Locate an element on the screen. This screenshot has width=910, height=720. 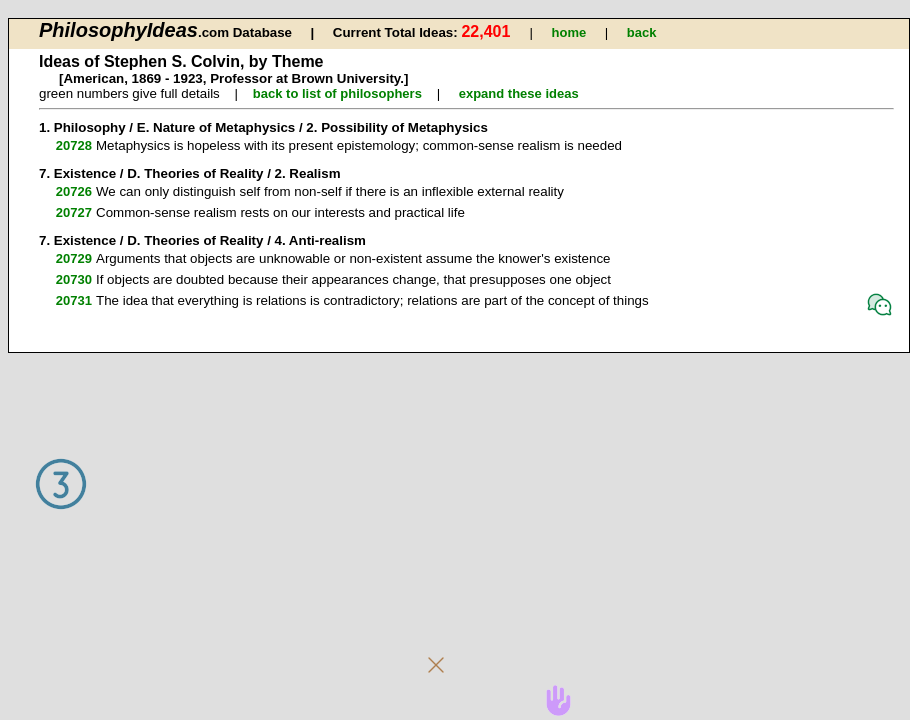
close a dialog or modal is located at coordinates (436, 665).